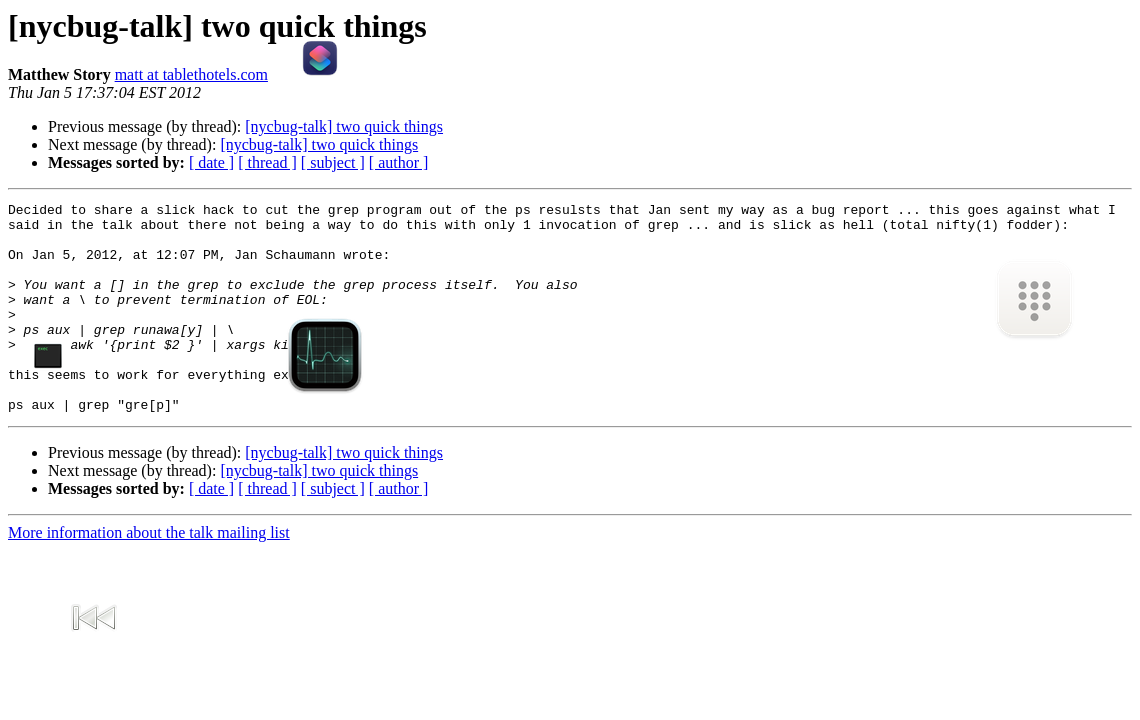 This screenshot has height=720, width=1140. Describe the element at coordinates (94, 618) in the screenshot. I see `skip to previous track` at that location.